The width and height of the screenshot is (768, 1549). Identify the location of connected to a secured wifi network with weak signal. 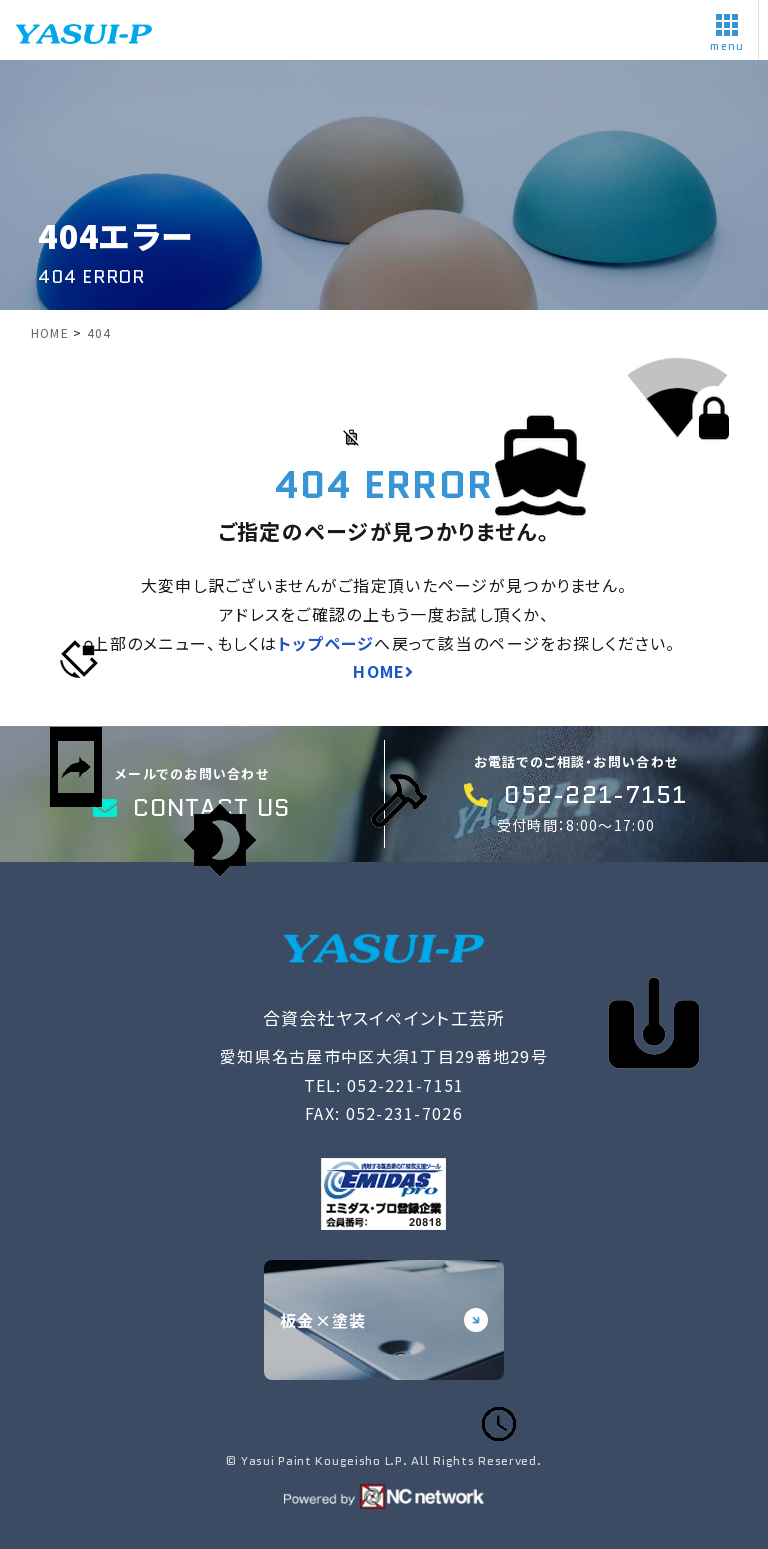
(677, 396).